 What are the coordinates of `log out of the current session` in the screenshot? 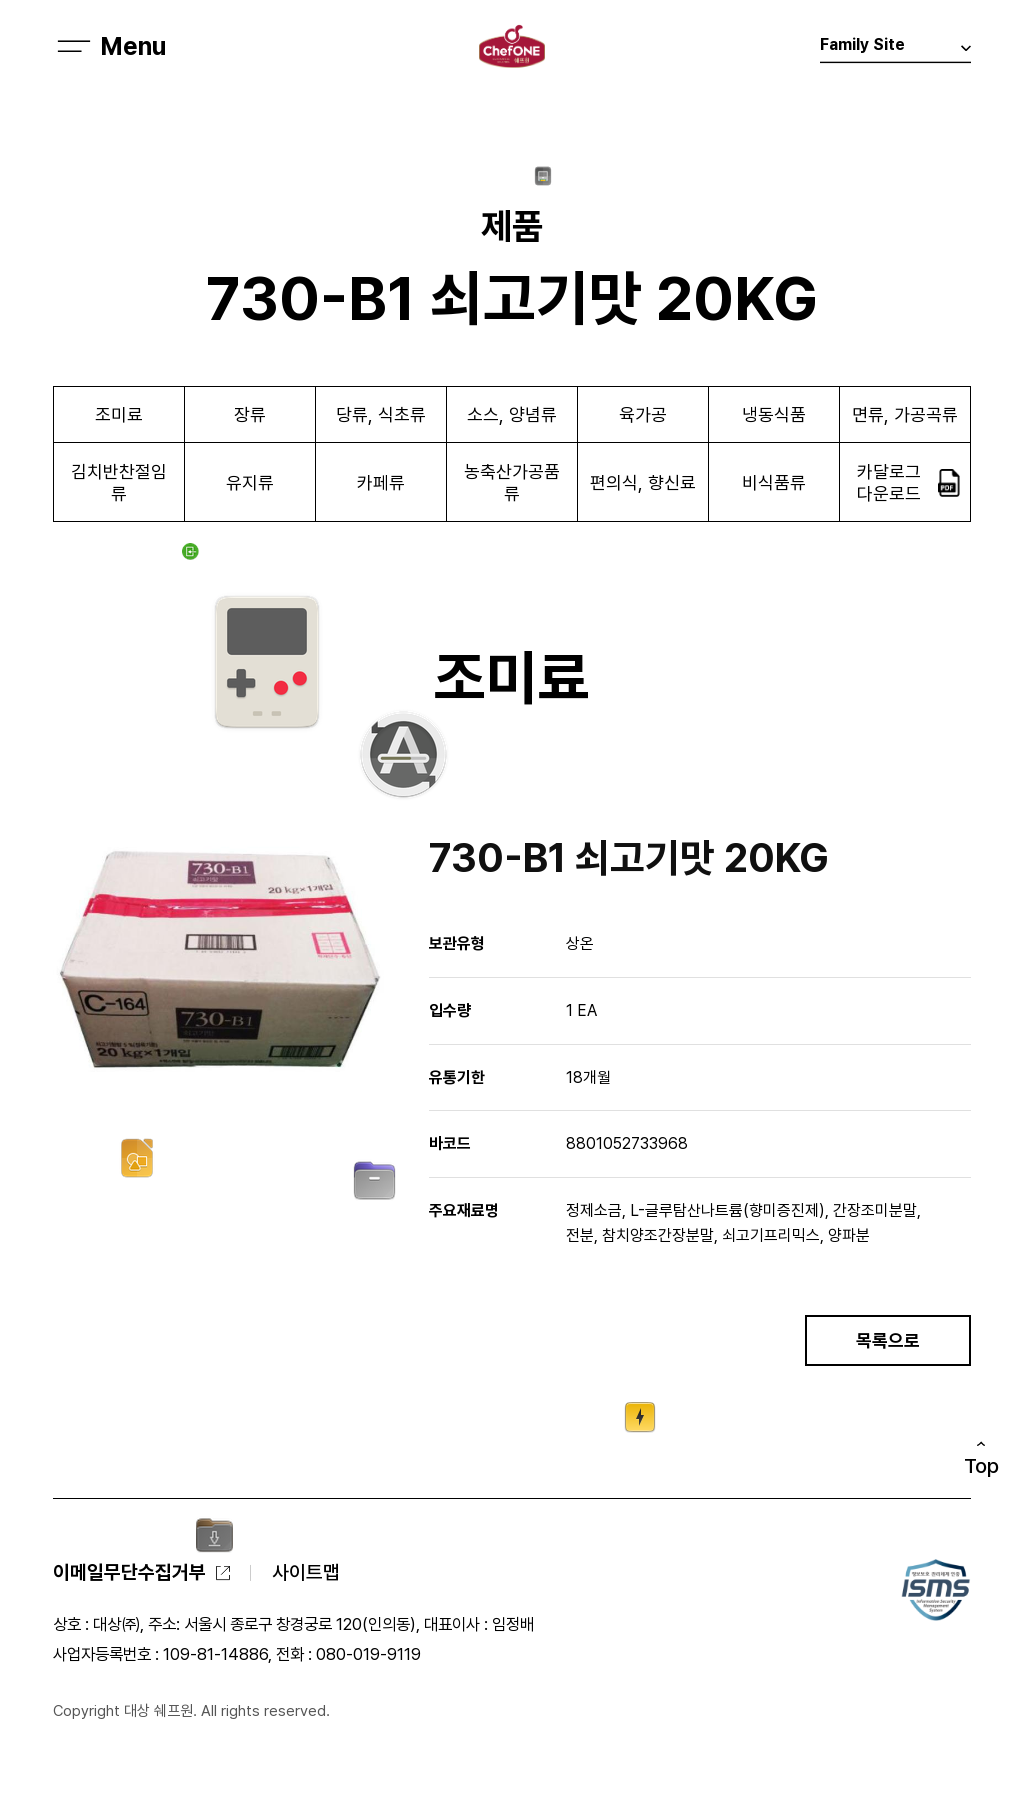 It's located at (190, 551).